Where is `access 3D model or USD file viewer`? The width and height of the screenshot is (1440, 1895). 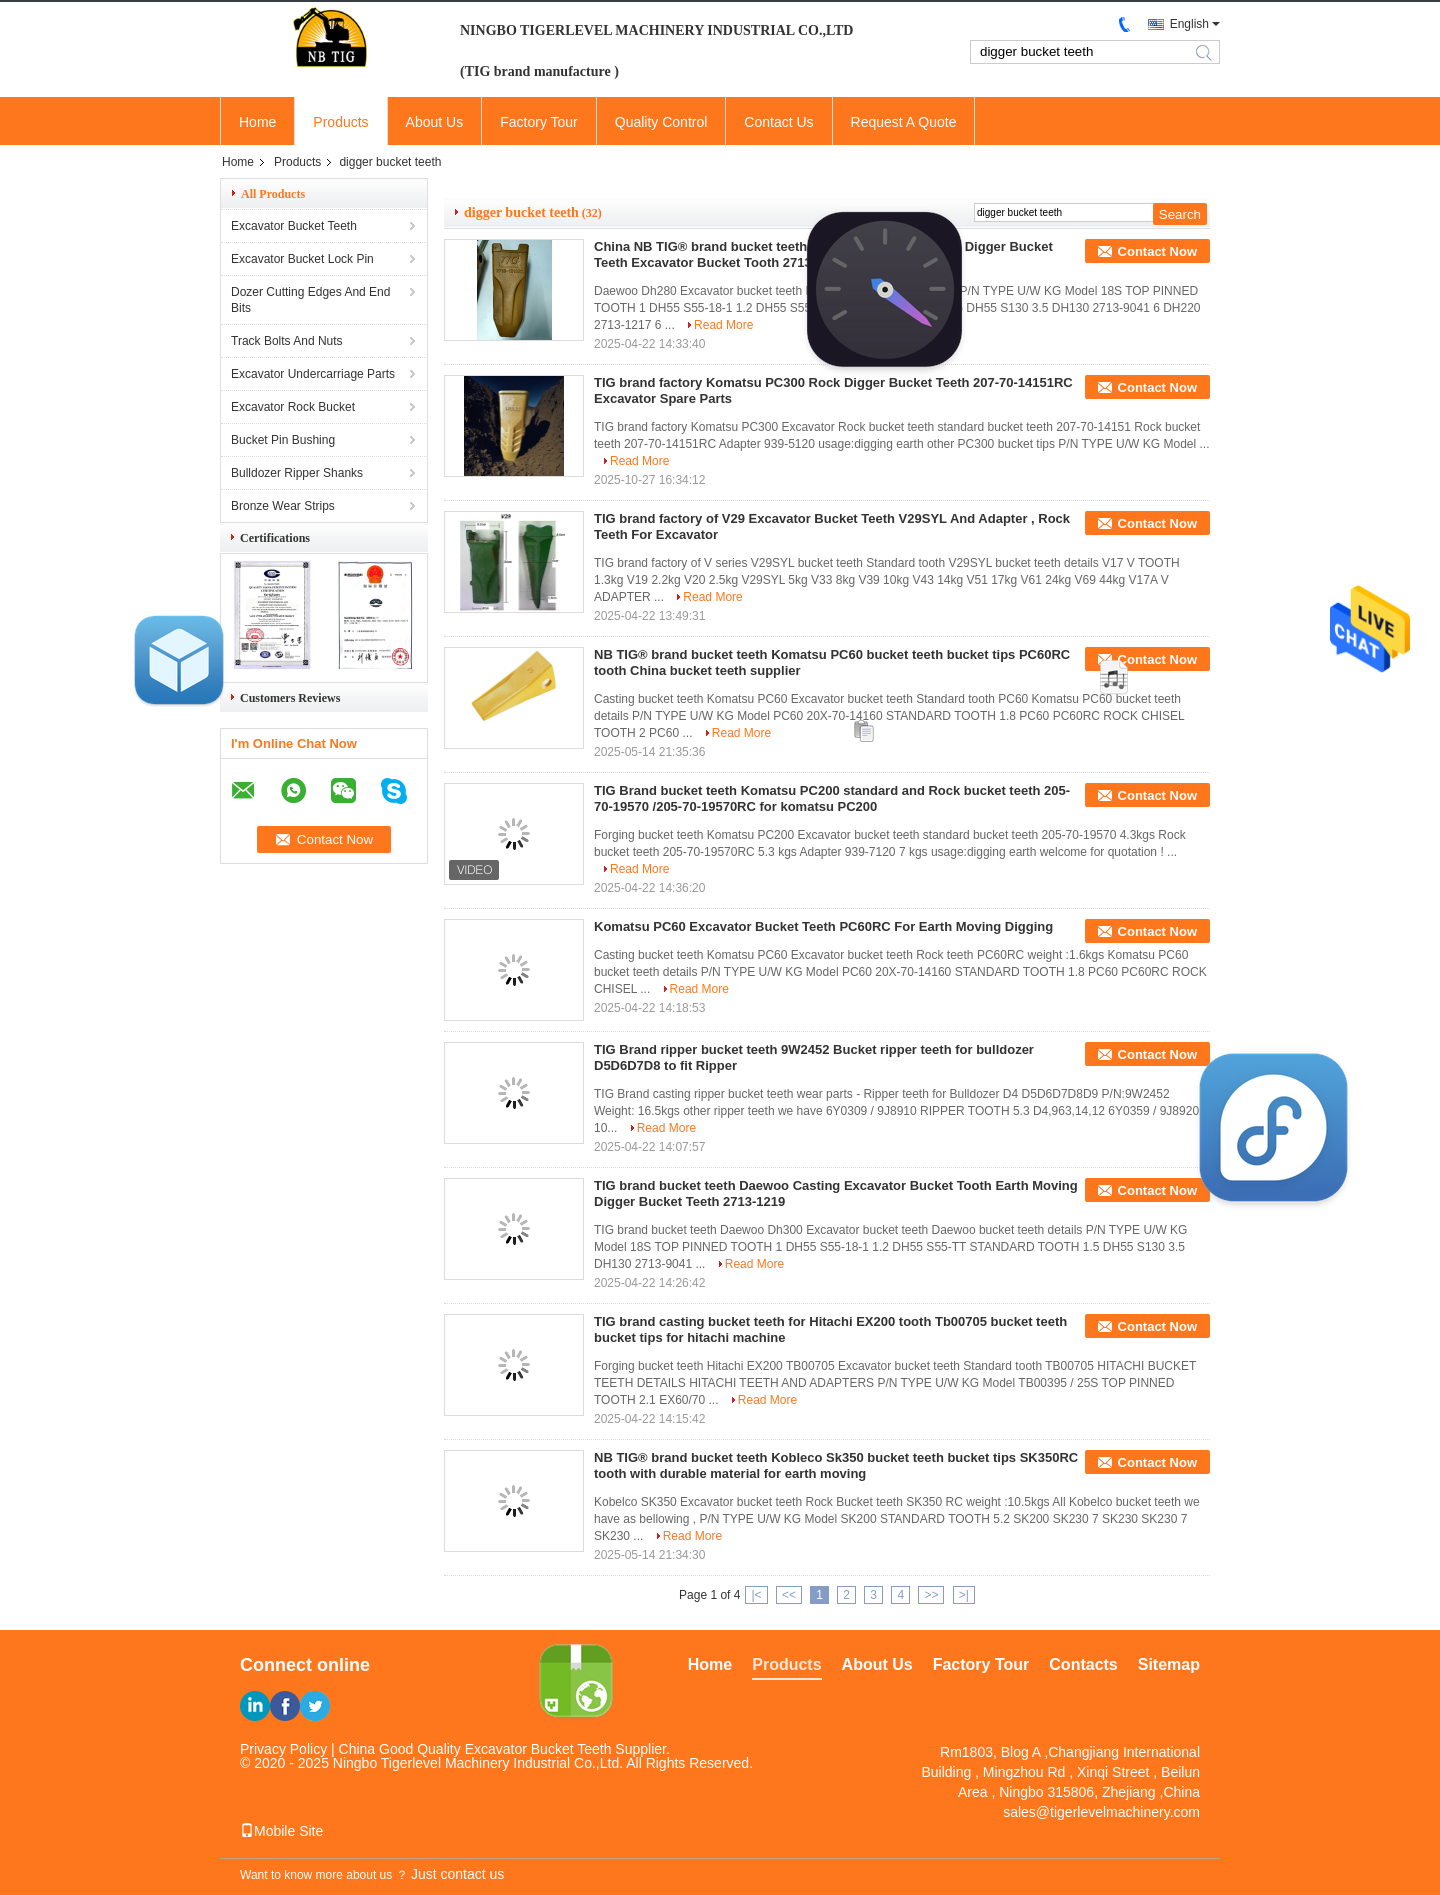
access 3D model or USD file viewer is located at coordinates (179, 660).